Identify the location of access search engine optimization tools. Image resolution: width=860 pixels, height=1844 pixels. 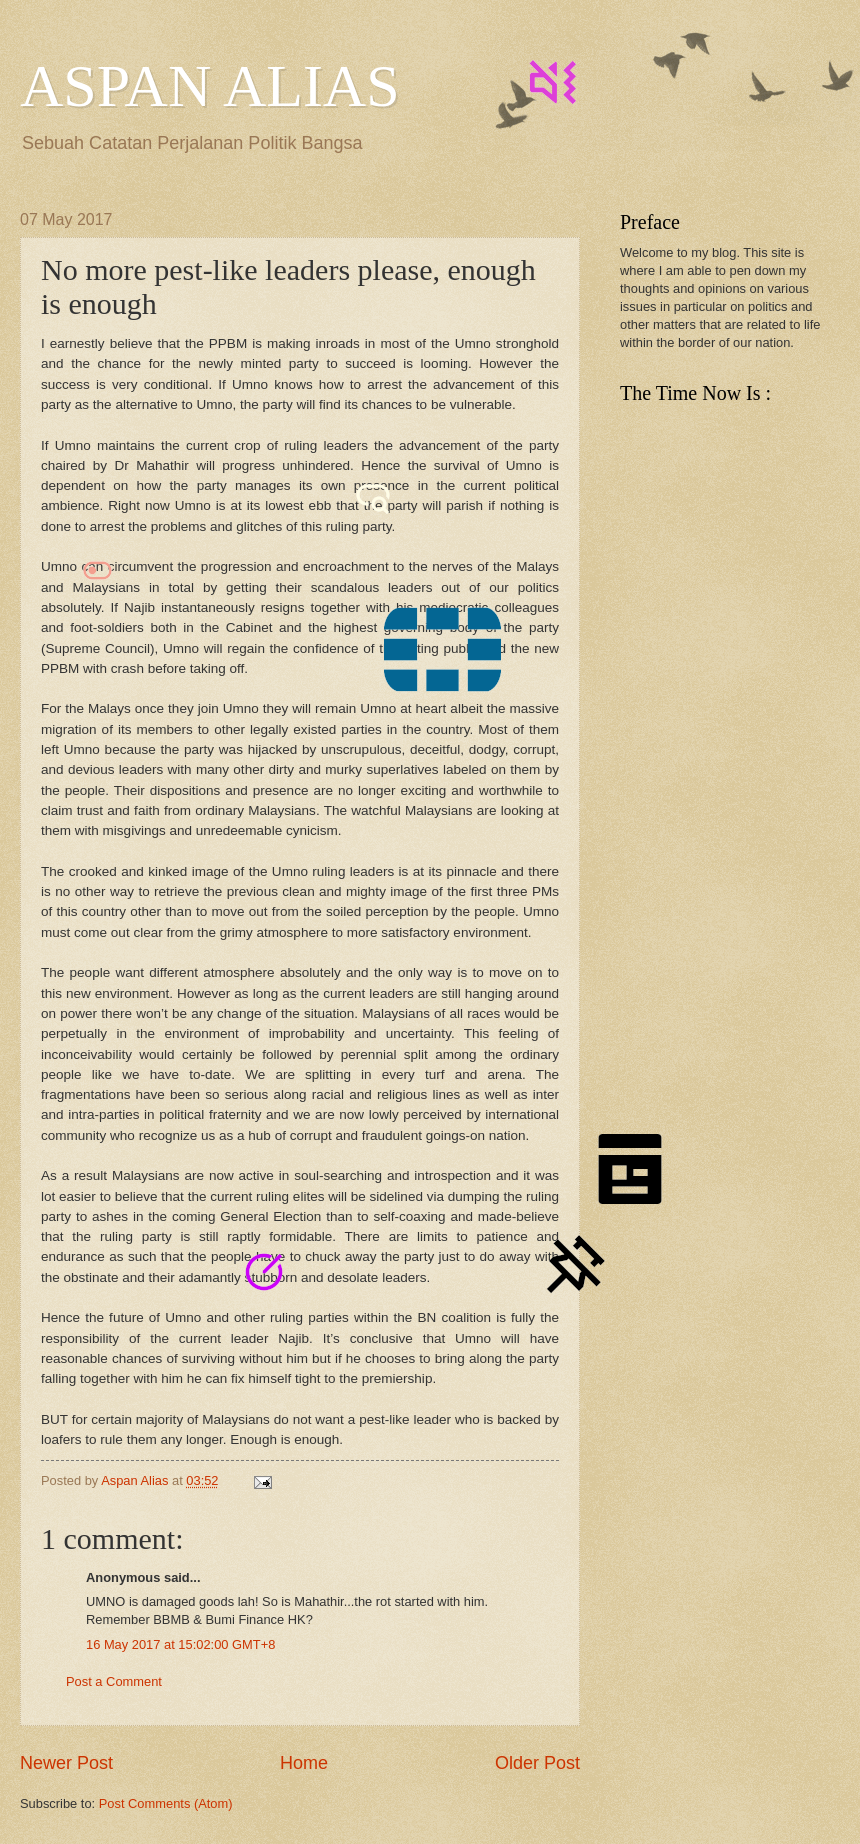
(373, 498).